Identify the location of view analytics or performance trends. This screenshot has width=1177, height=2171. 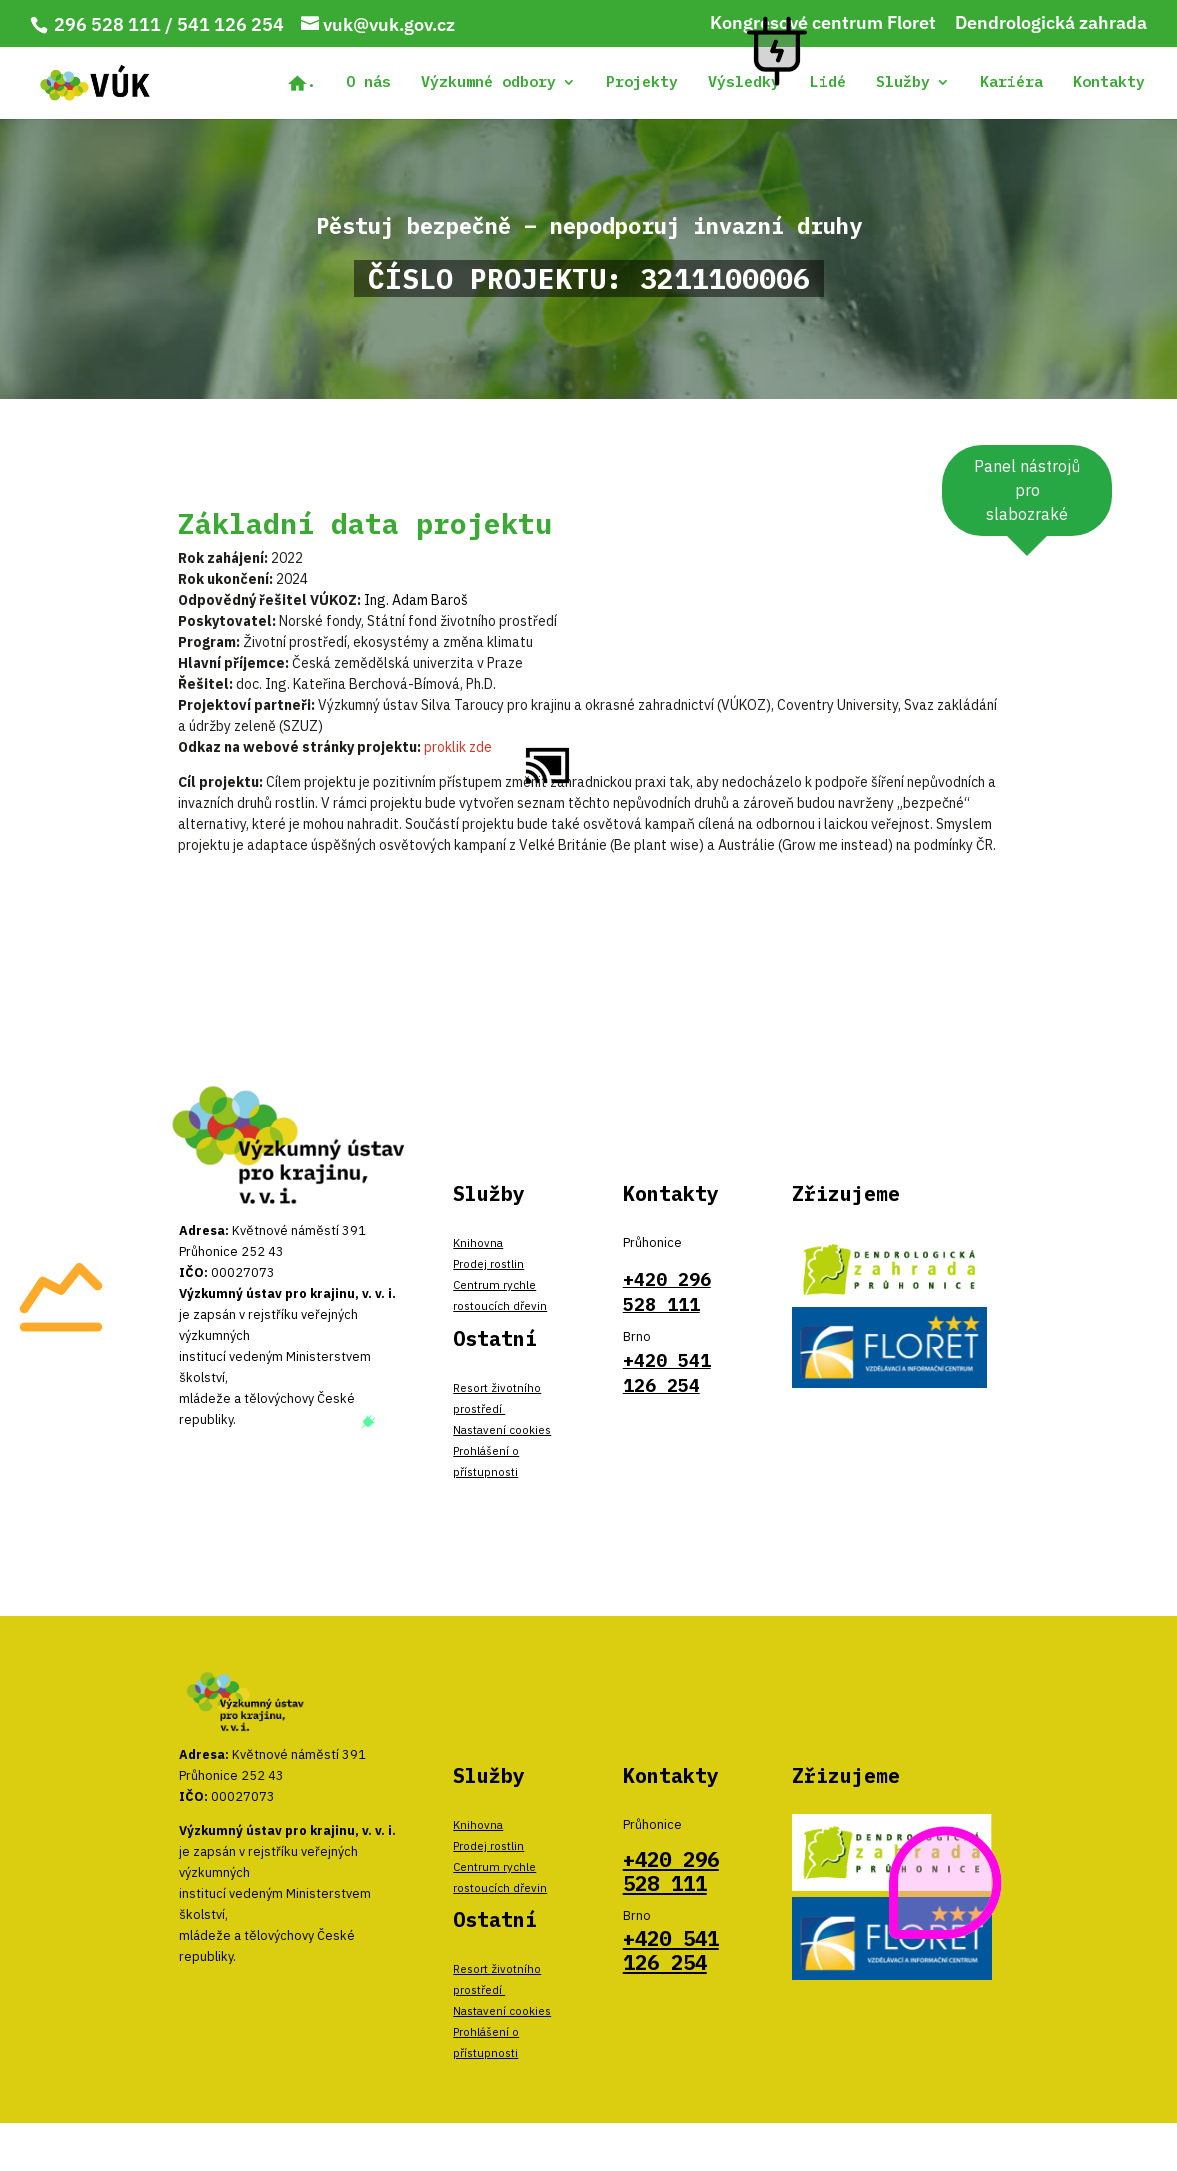
(61, 1295).